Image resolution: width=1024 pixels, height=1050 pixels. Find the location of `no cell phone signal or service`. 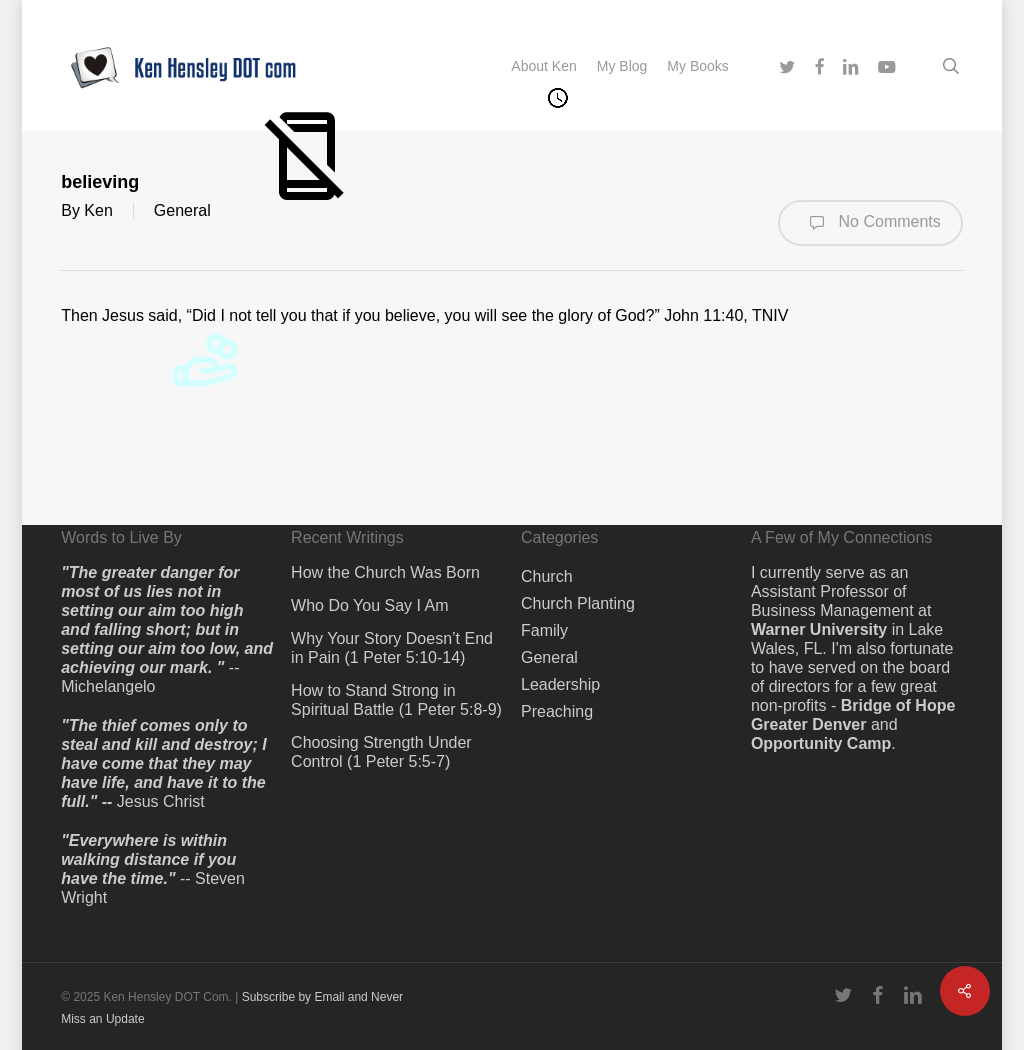

no cell phone signal or service is located at coordinates (307, 156).